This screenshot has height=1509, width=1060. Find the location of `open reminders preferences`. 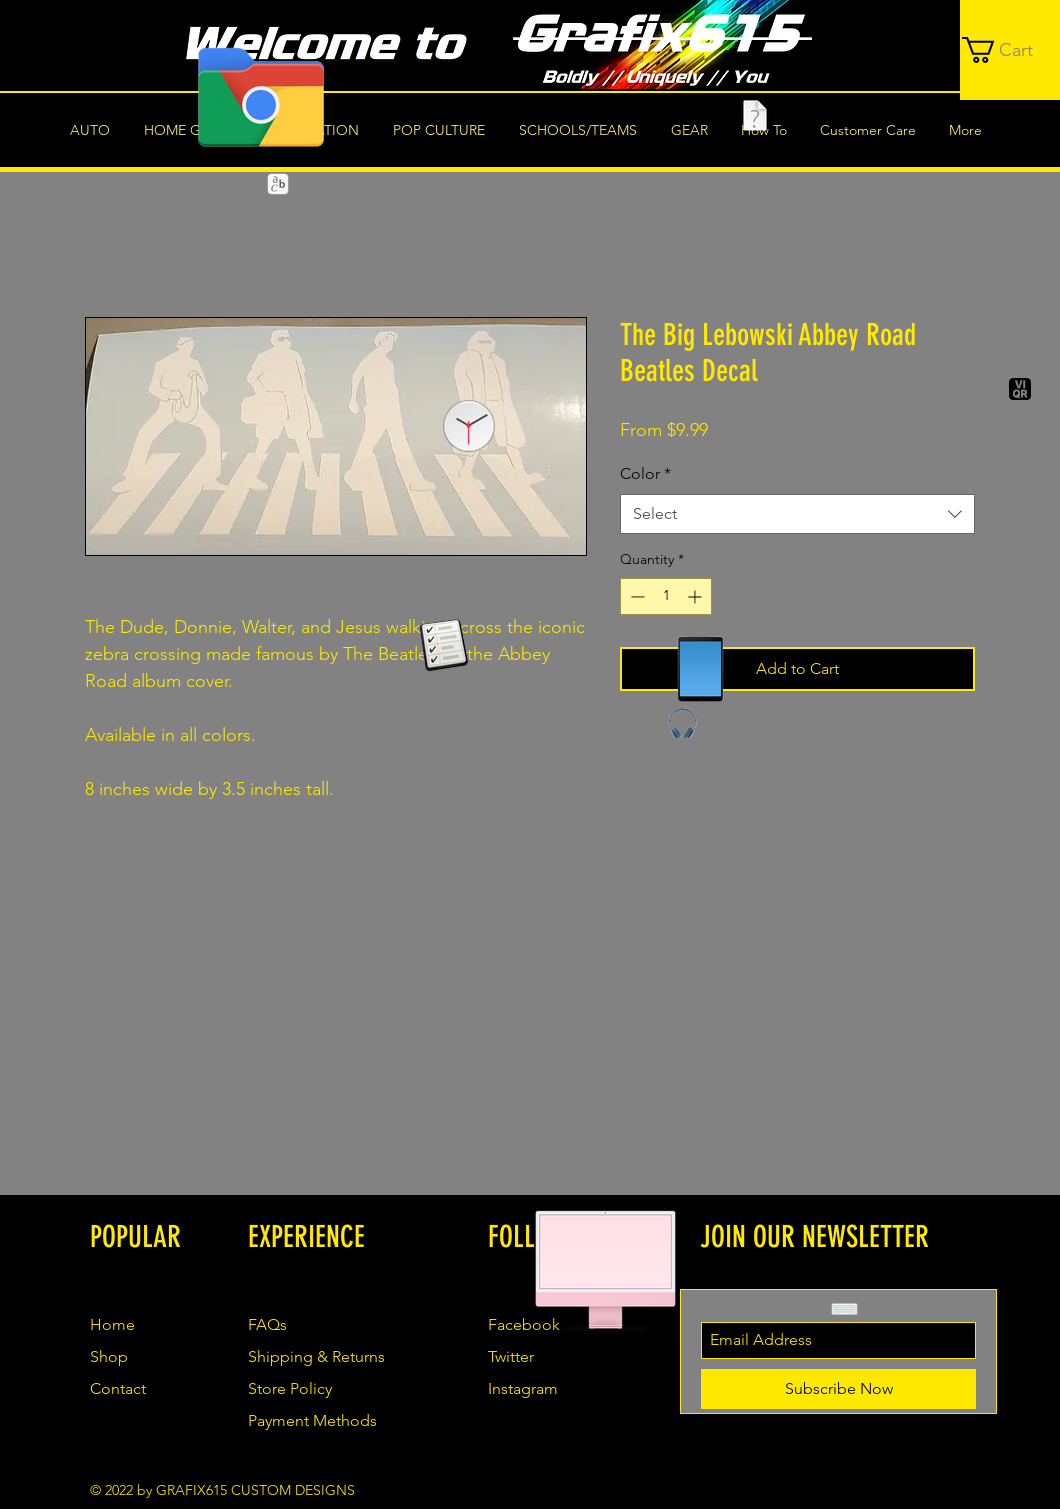

open reminders preferences is located at coordinates (444, 645).